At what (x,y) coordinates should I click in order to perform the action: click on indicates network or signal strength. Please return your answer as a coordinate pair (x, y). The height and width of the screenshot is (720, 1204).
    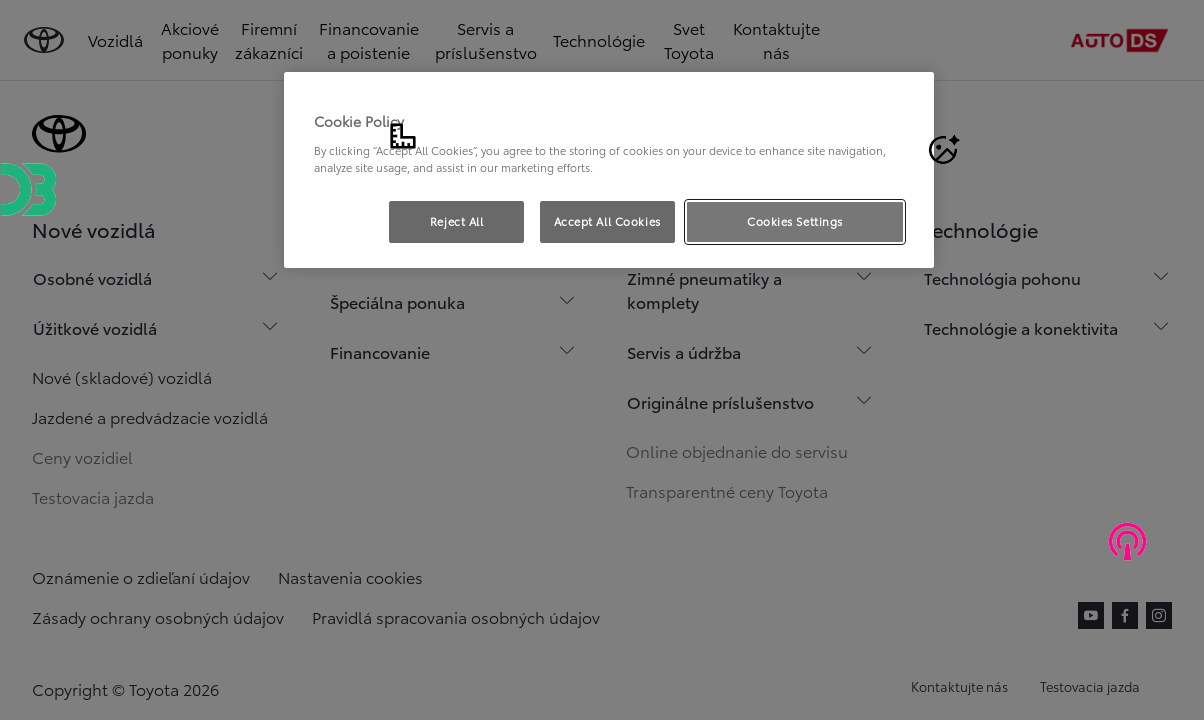
    Looking at the image, I should click on (1127, 541).